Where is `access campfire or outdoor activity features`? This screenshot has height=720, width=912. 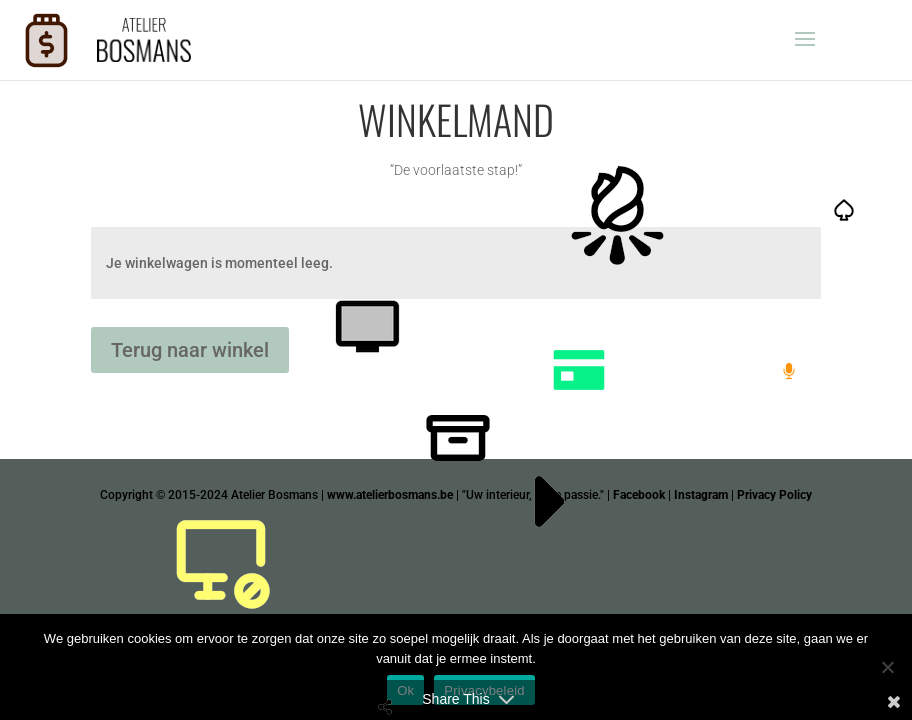
access campfire or outdoor activity features is located at coordinates (617, 215).